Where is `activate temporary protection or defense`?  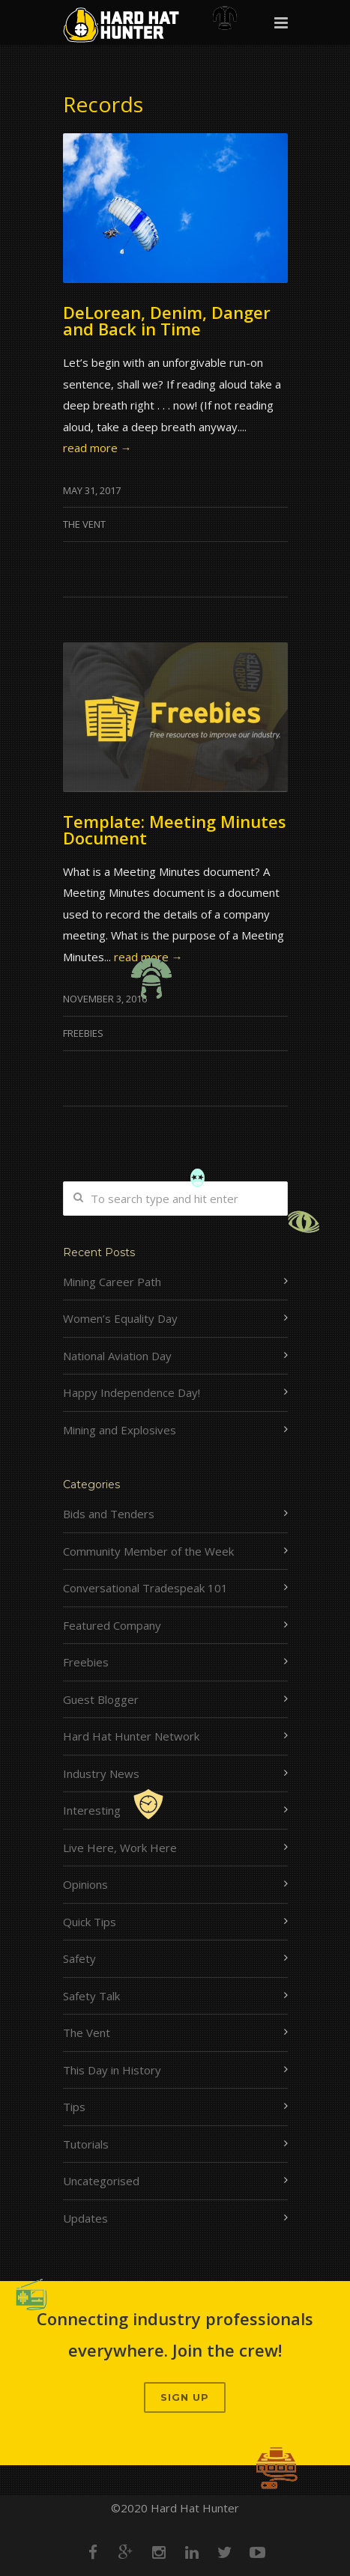
activate temporary protection or defense is located at coordinates (148, 1804).